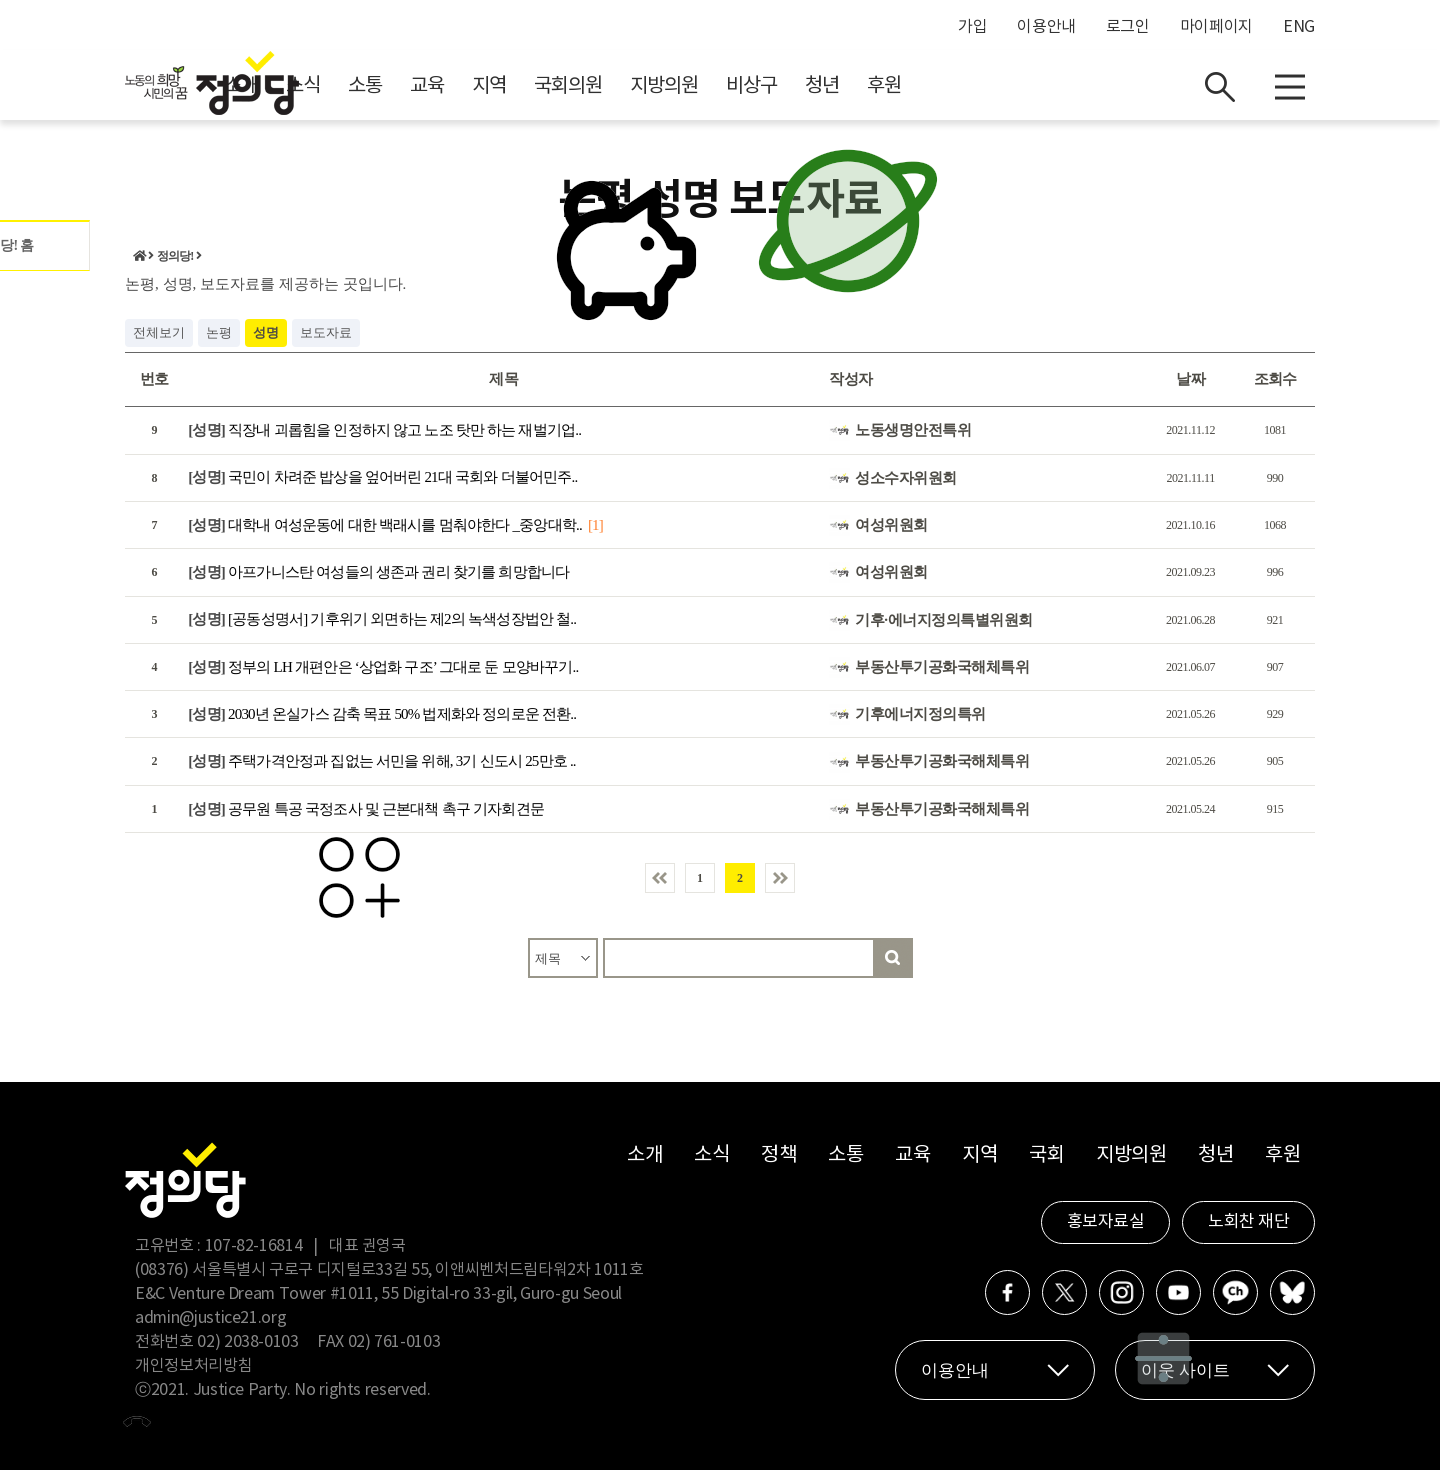  What do you see at coordinates (137, 1422) in the screenshot?
I see `end the current phone call` at bounding box center [137, 1422].